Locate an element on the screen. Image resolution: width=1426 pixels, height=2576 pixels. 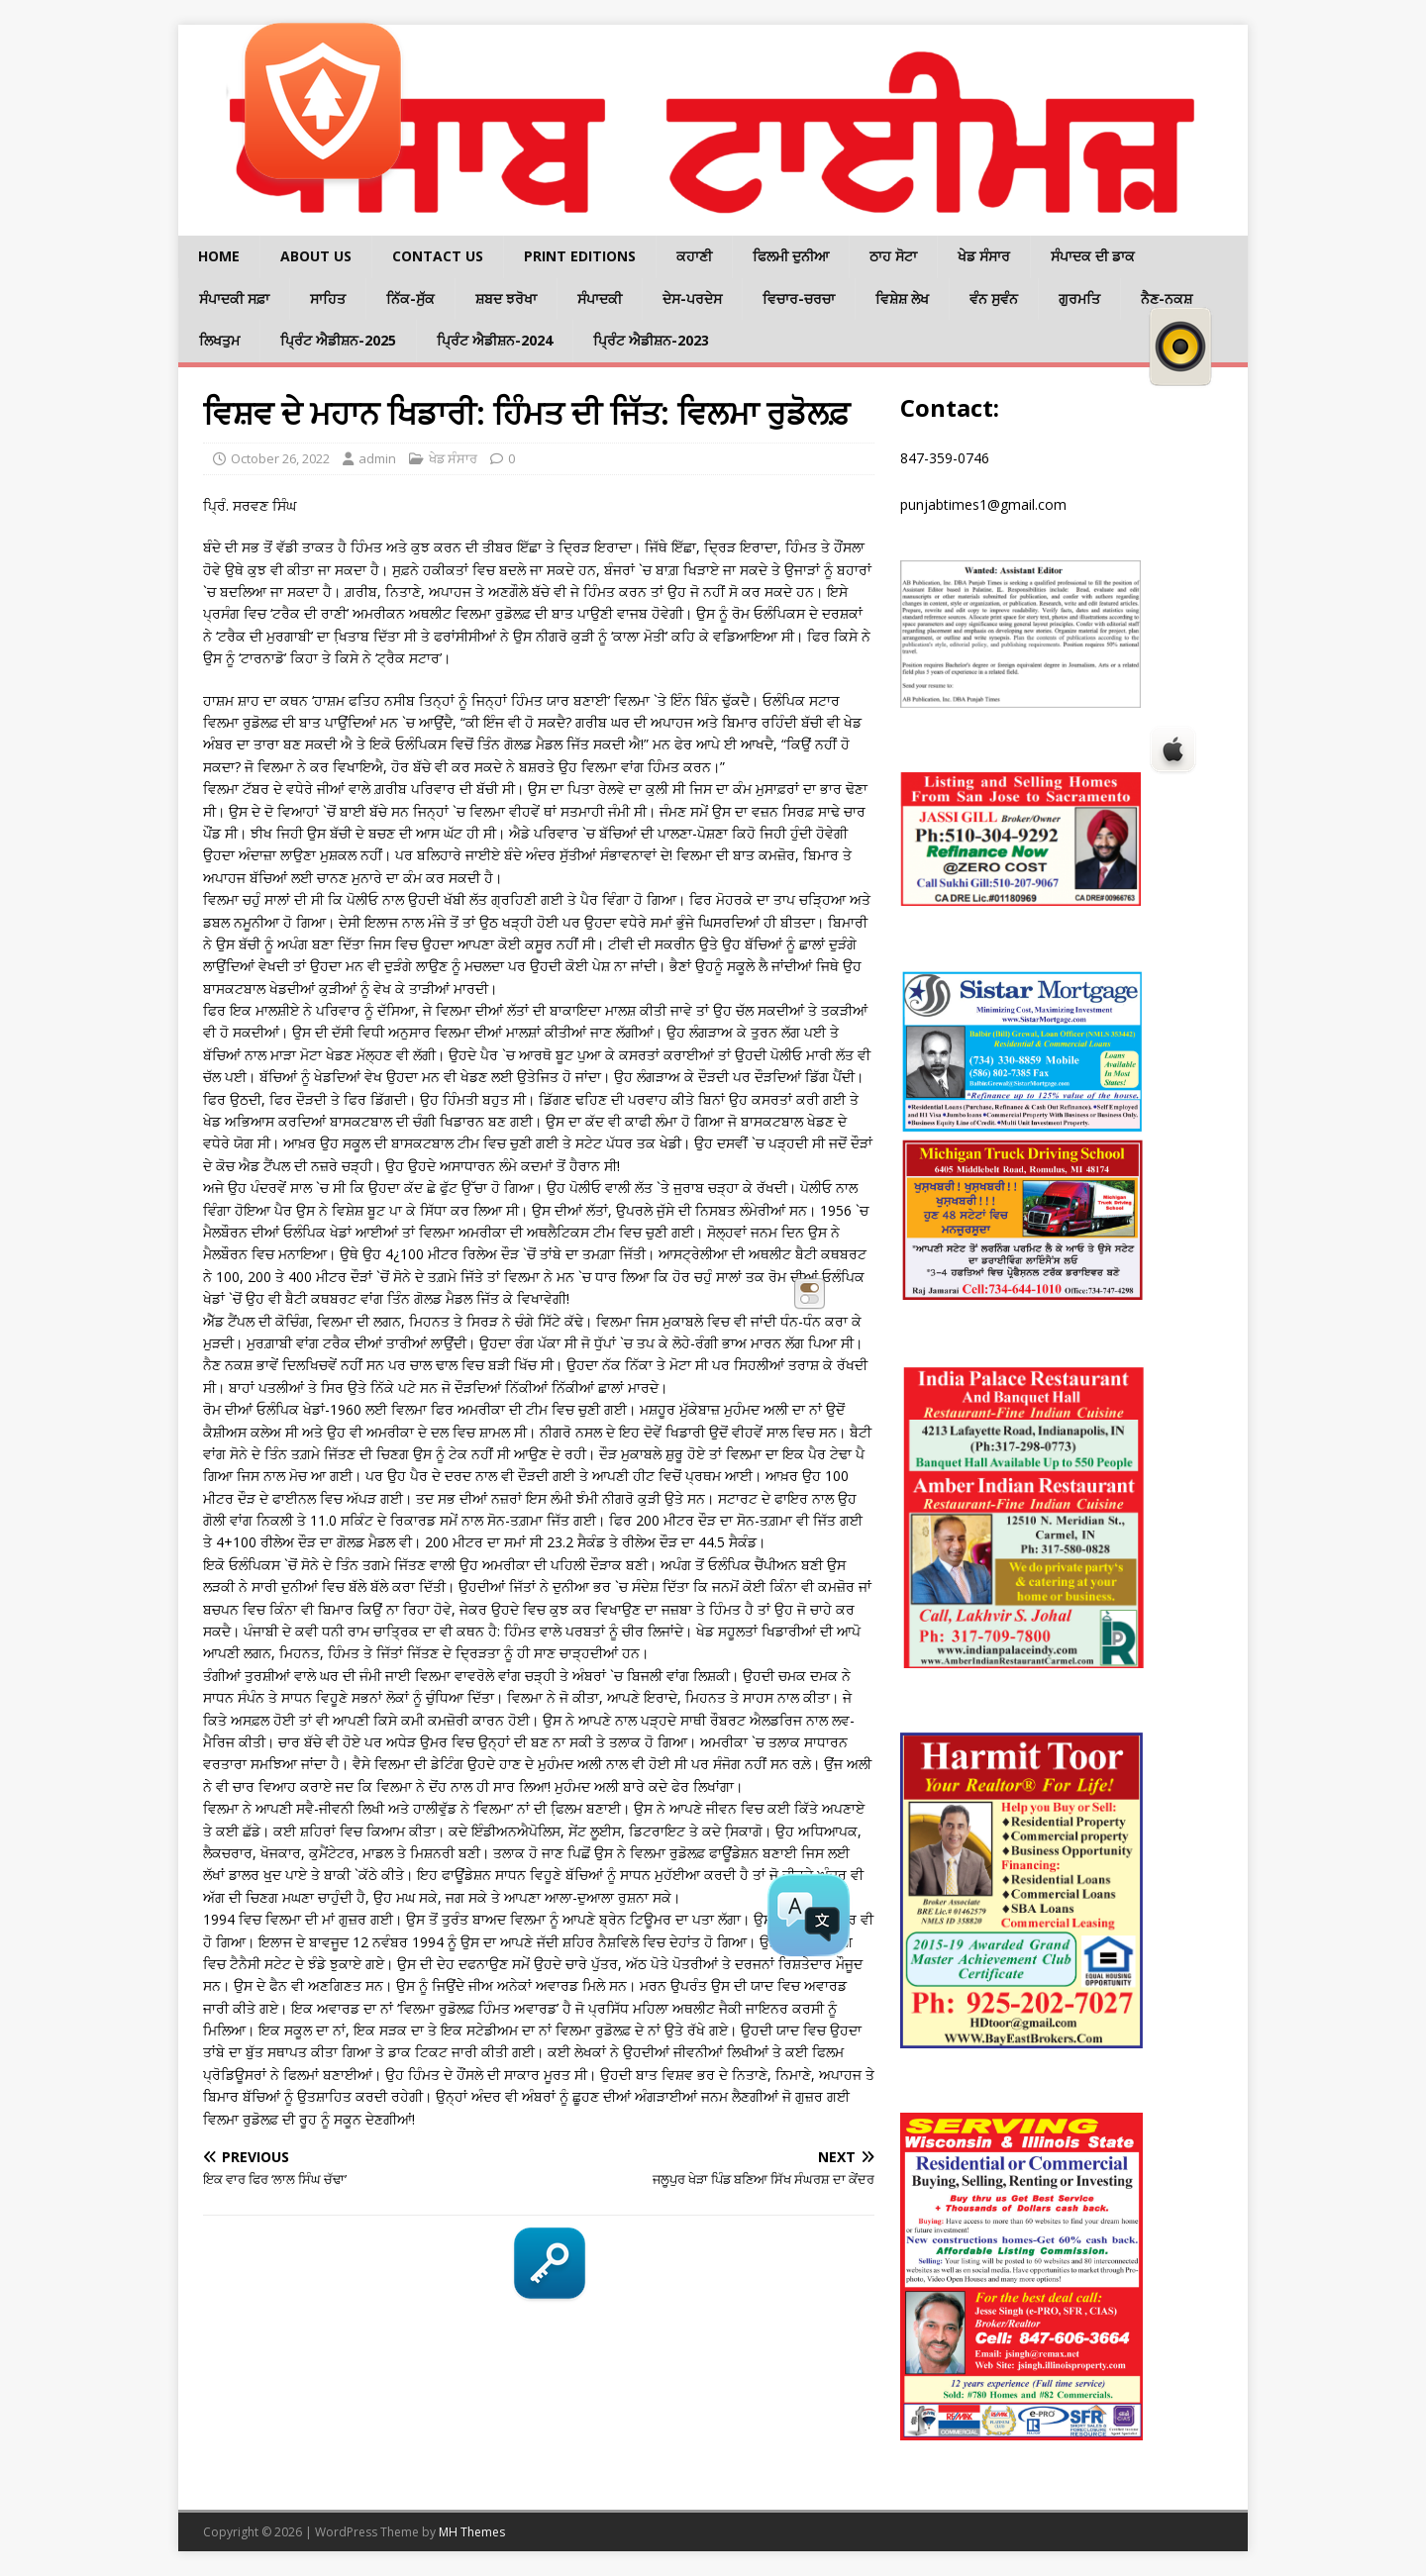
open the translation app is located at coordinates (808, 1915).